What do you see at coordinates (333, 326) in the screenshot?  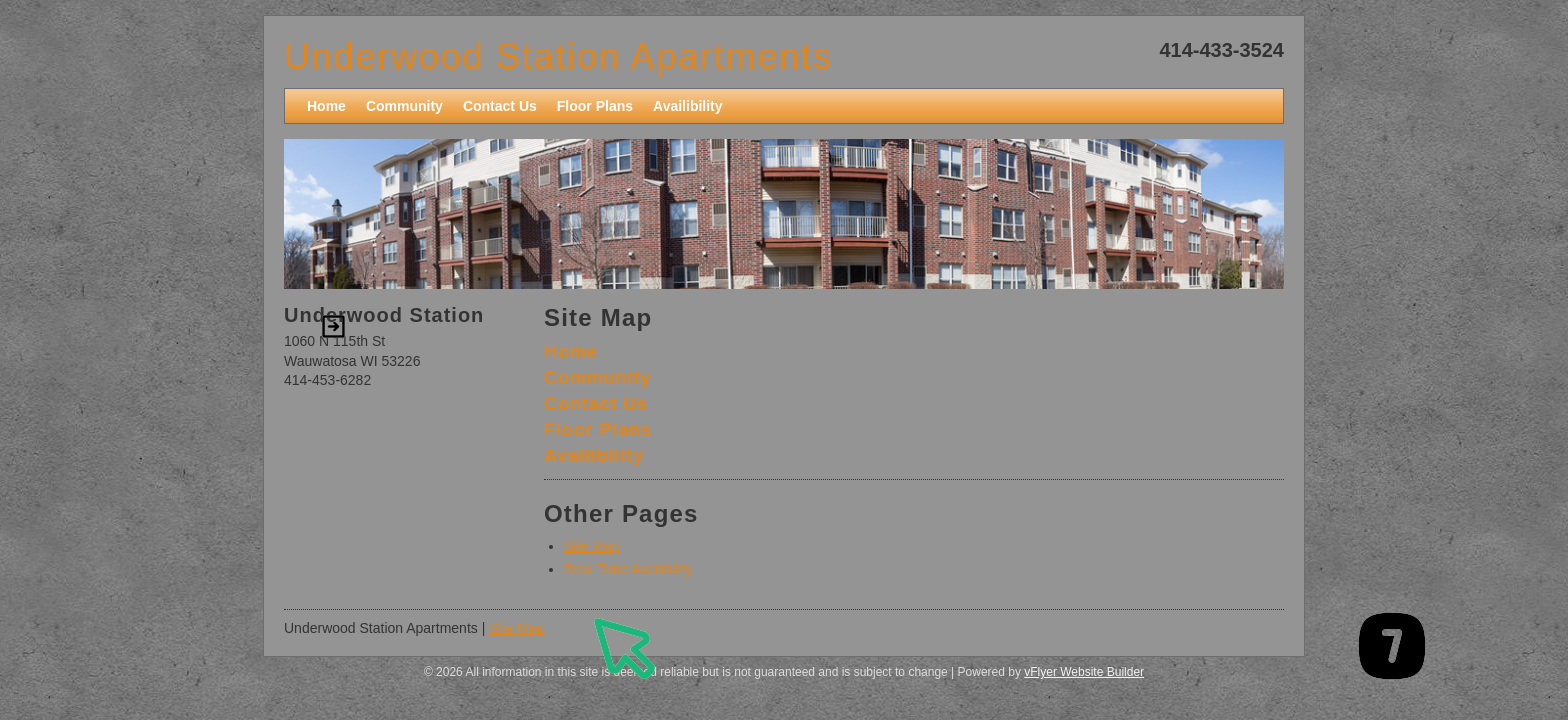 I see `navigate to the next screen or step` at bounding box center [333, 326].